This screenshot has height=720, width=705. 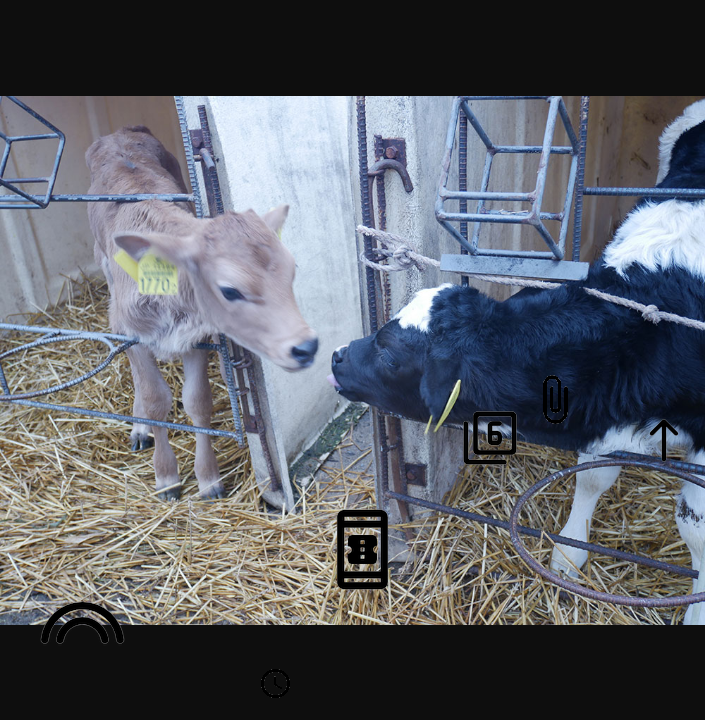 I want to click on attach a file to your message, so click(x=554, y=399).